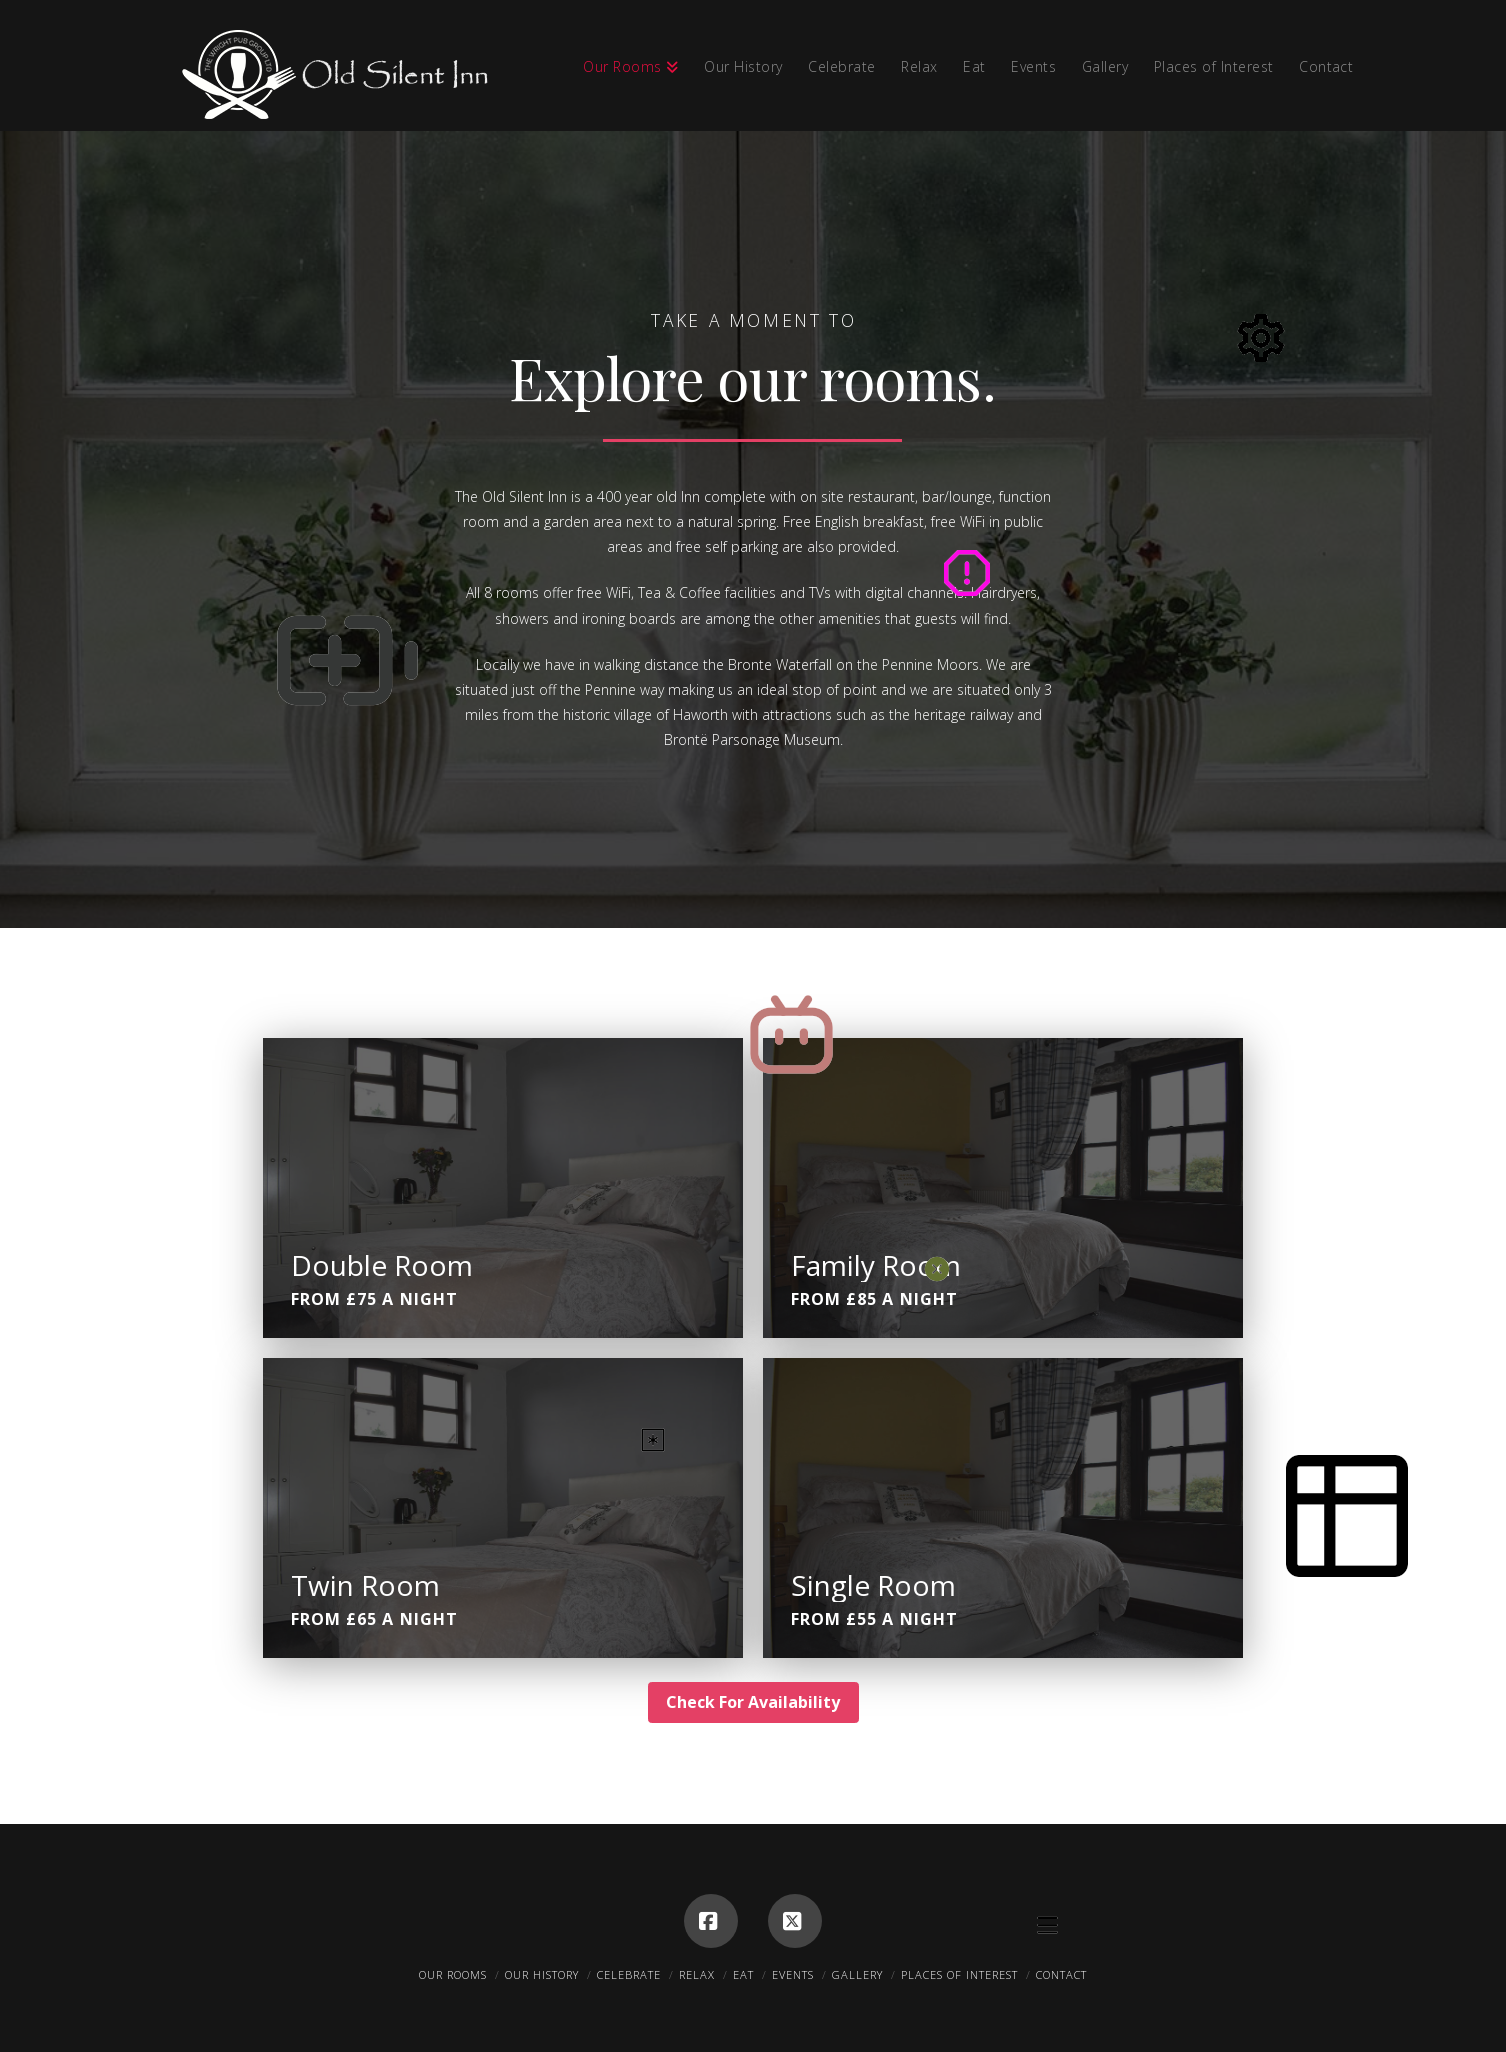 This screenshot has width=1506, height=2052. Describe the element at coordinates (791, 1036) in the screenshot. I see `open bilibili video streaming app` at that location.